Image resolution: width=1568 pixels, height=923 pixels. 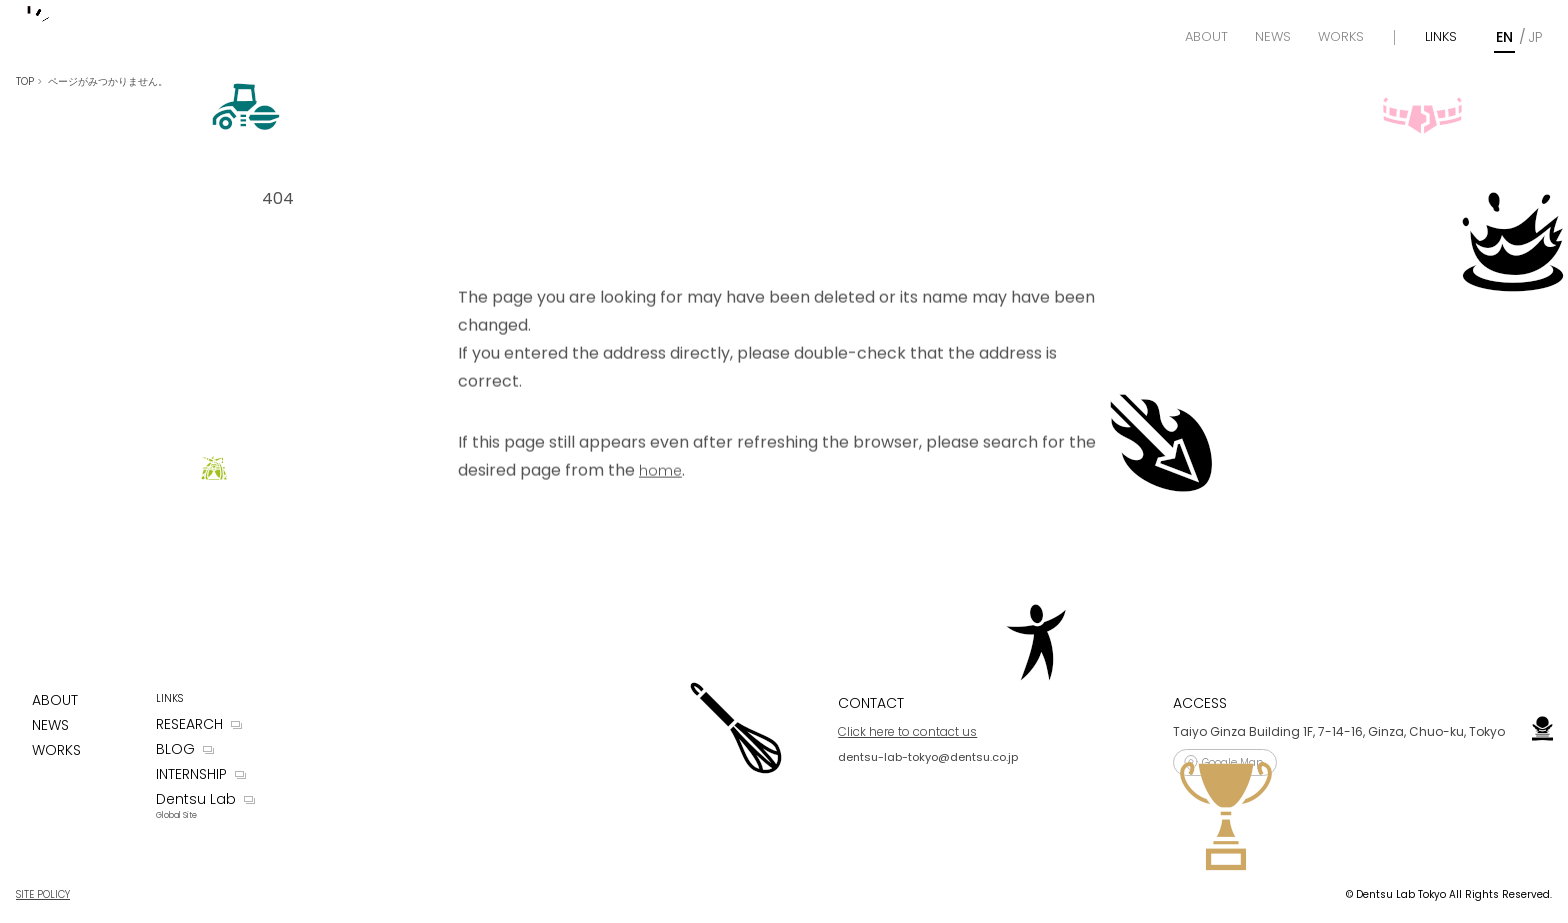 What do you see at coordinates (1162, 445) in the screenshot?
I see `fire a special attack or projectile` at bounding box center [1162, 445].